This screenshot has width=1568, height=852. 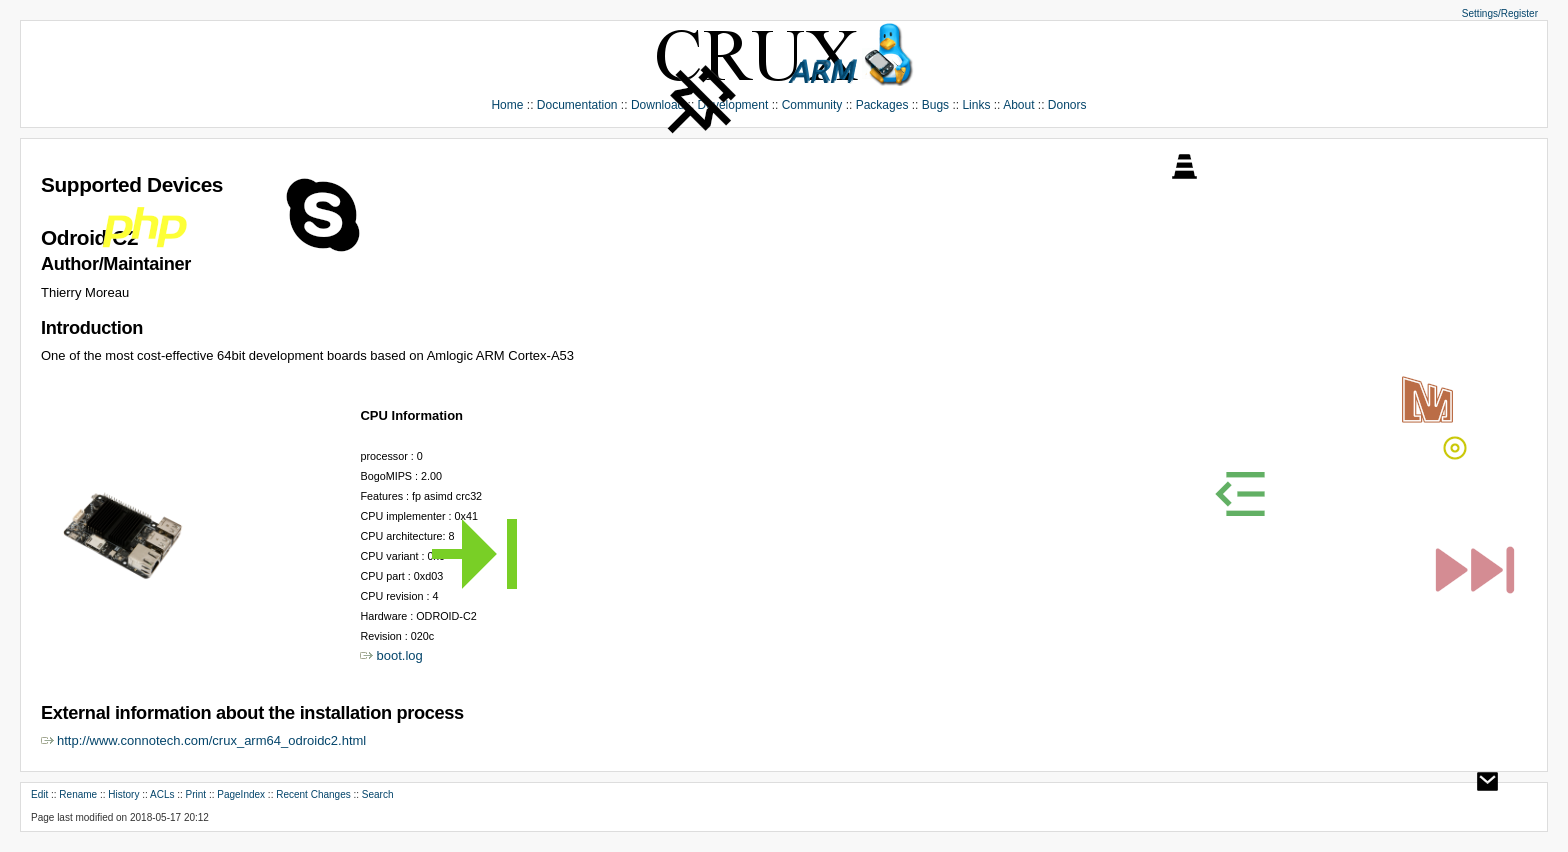 What do you see at coordinates (1487, 781) in the screenshot?
I see `open your email inbox` at bounding box center [1487, 781].